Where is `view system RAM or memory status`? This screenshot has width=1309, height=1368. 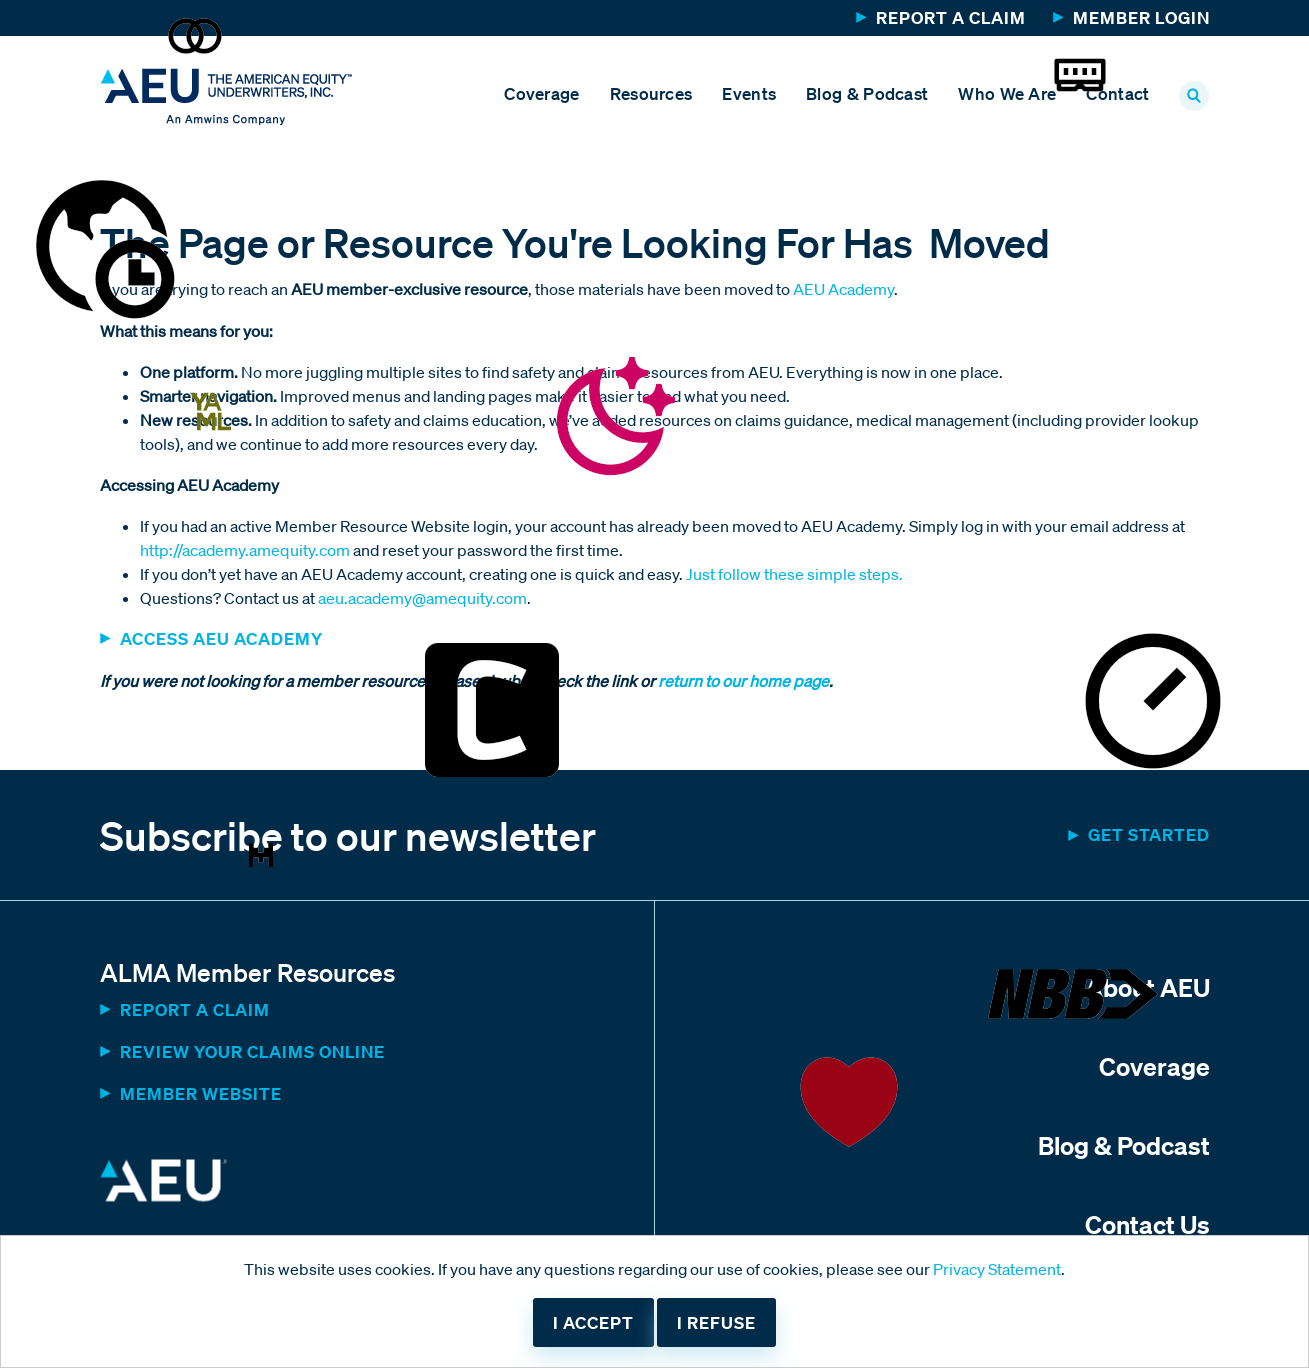
view system RAM or memory status is located at coordinates (1080, 75).